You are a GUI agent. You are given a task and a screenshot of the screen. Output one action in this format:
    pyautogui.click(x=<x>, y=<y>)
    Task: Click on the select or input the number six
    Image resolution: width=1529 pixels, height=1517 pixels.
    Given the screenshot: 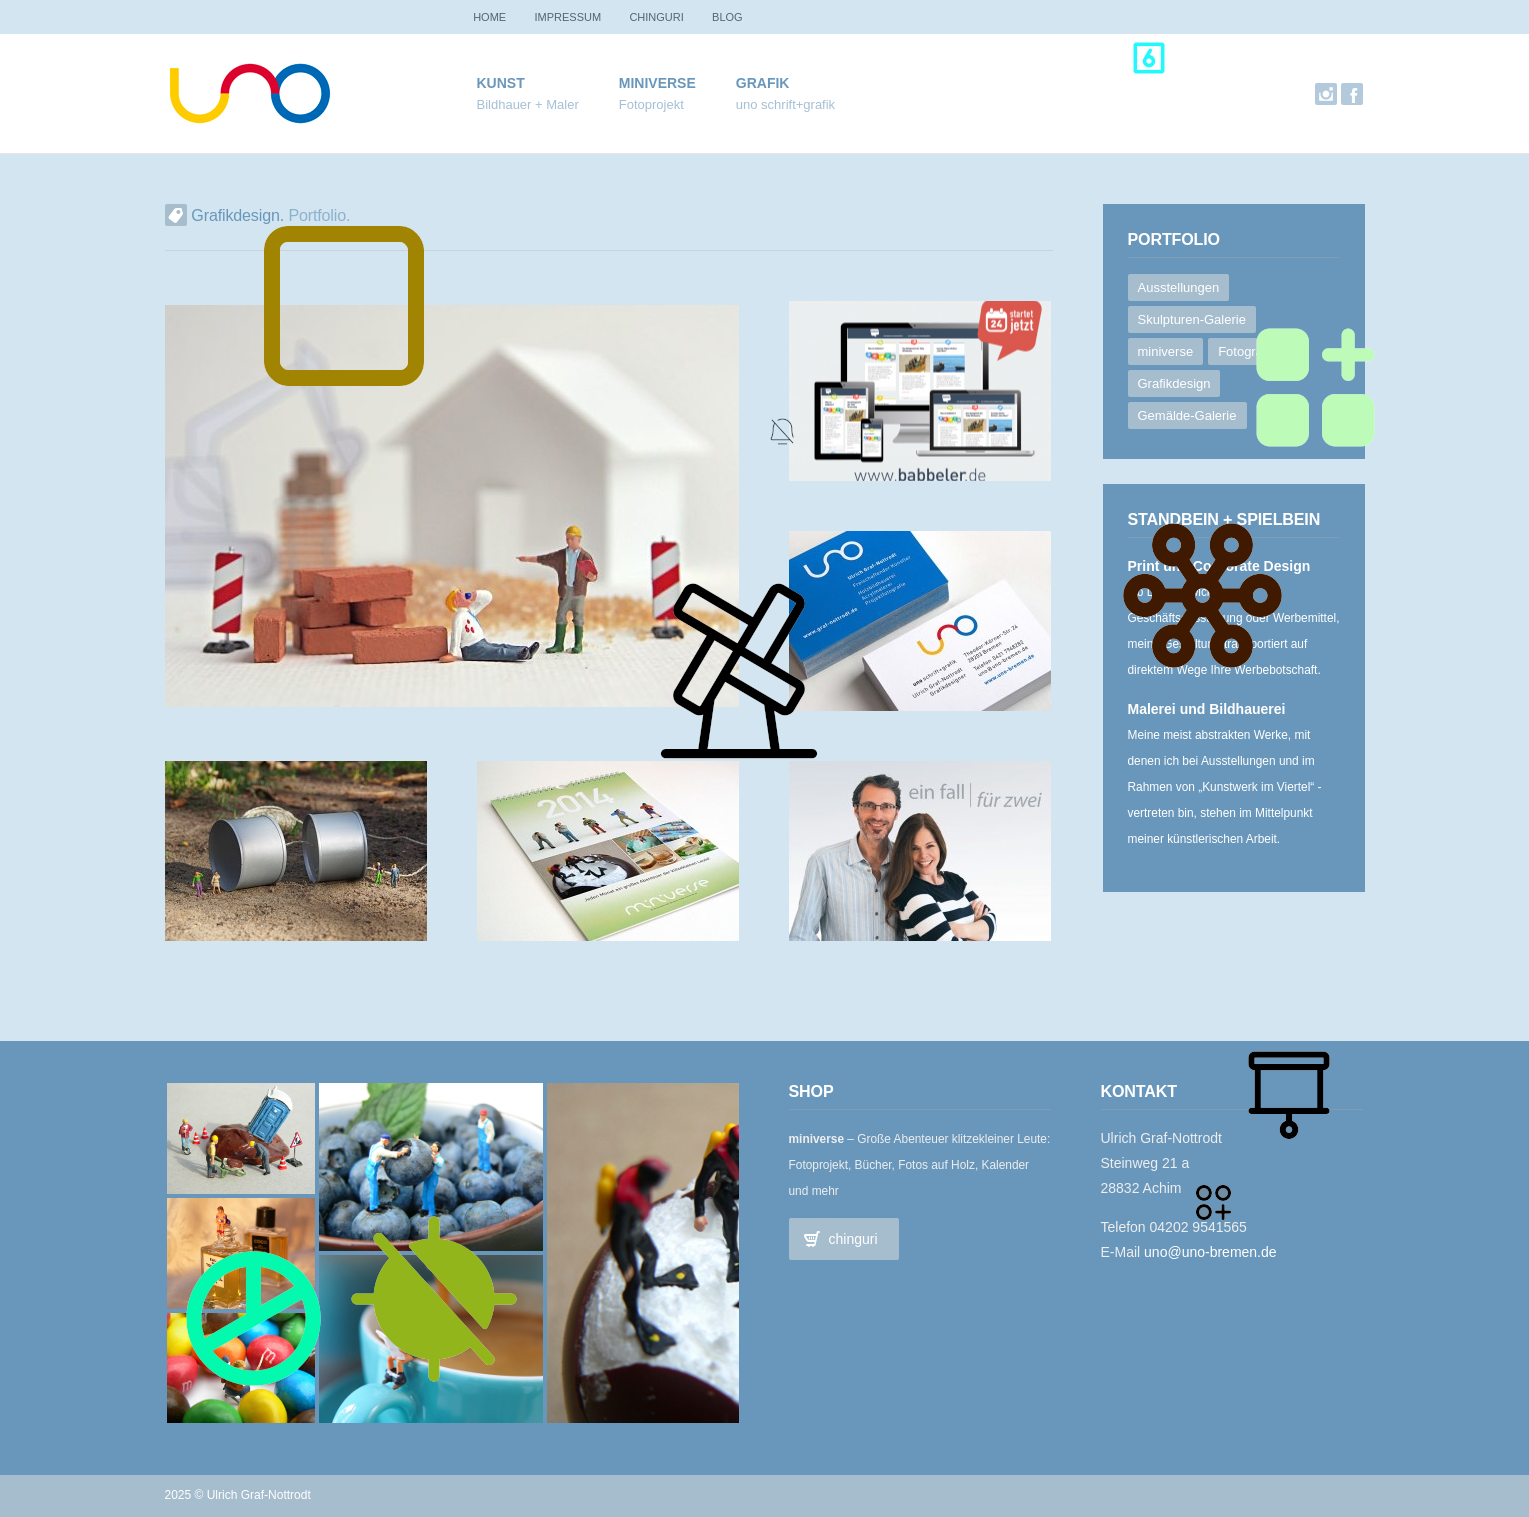 What is the action you would take?
    pyautogui.click(x=1149, y=58)
    